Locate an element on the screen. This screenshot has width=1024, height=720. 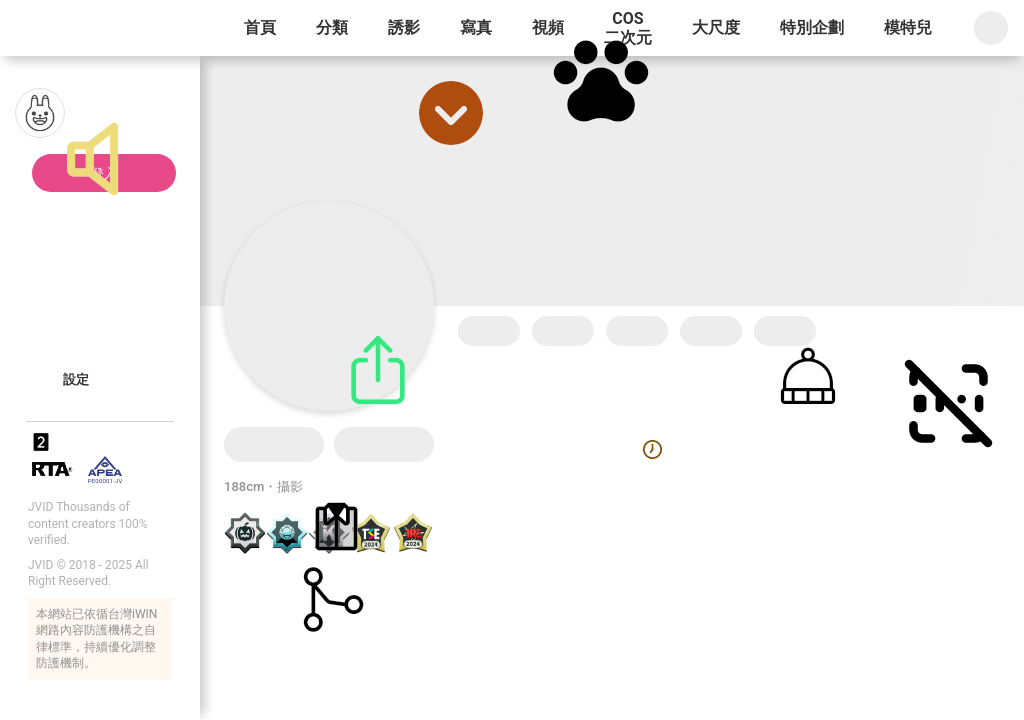
speaker with no audio output is located at coordinates (106, 159).